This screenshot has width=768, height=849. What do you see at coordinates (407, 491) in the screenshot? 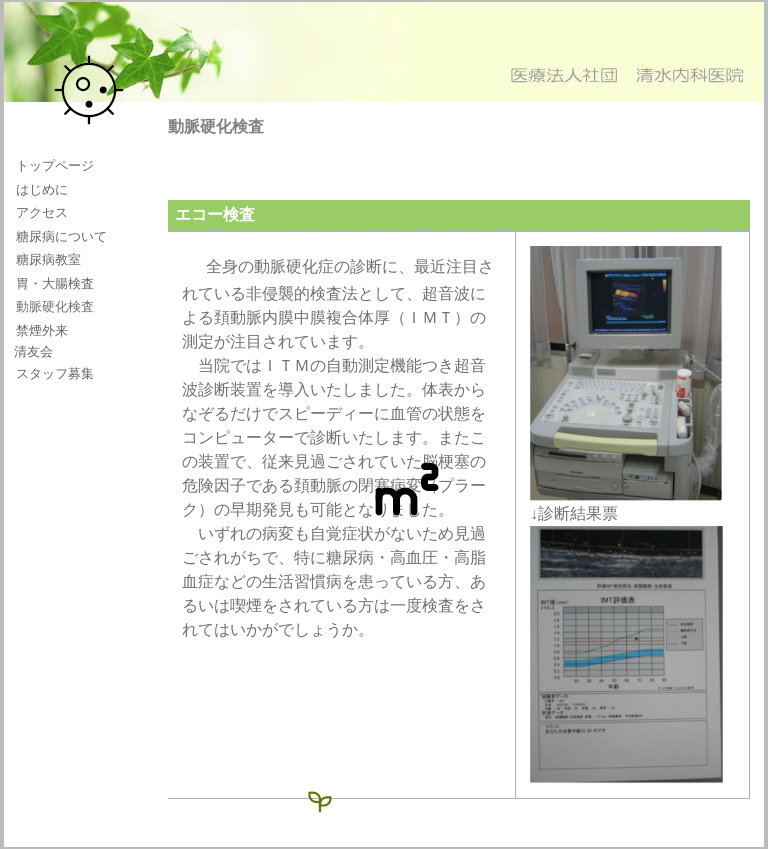
I see `display area measurement in square meters` at bounding box center [407, 491].